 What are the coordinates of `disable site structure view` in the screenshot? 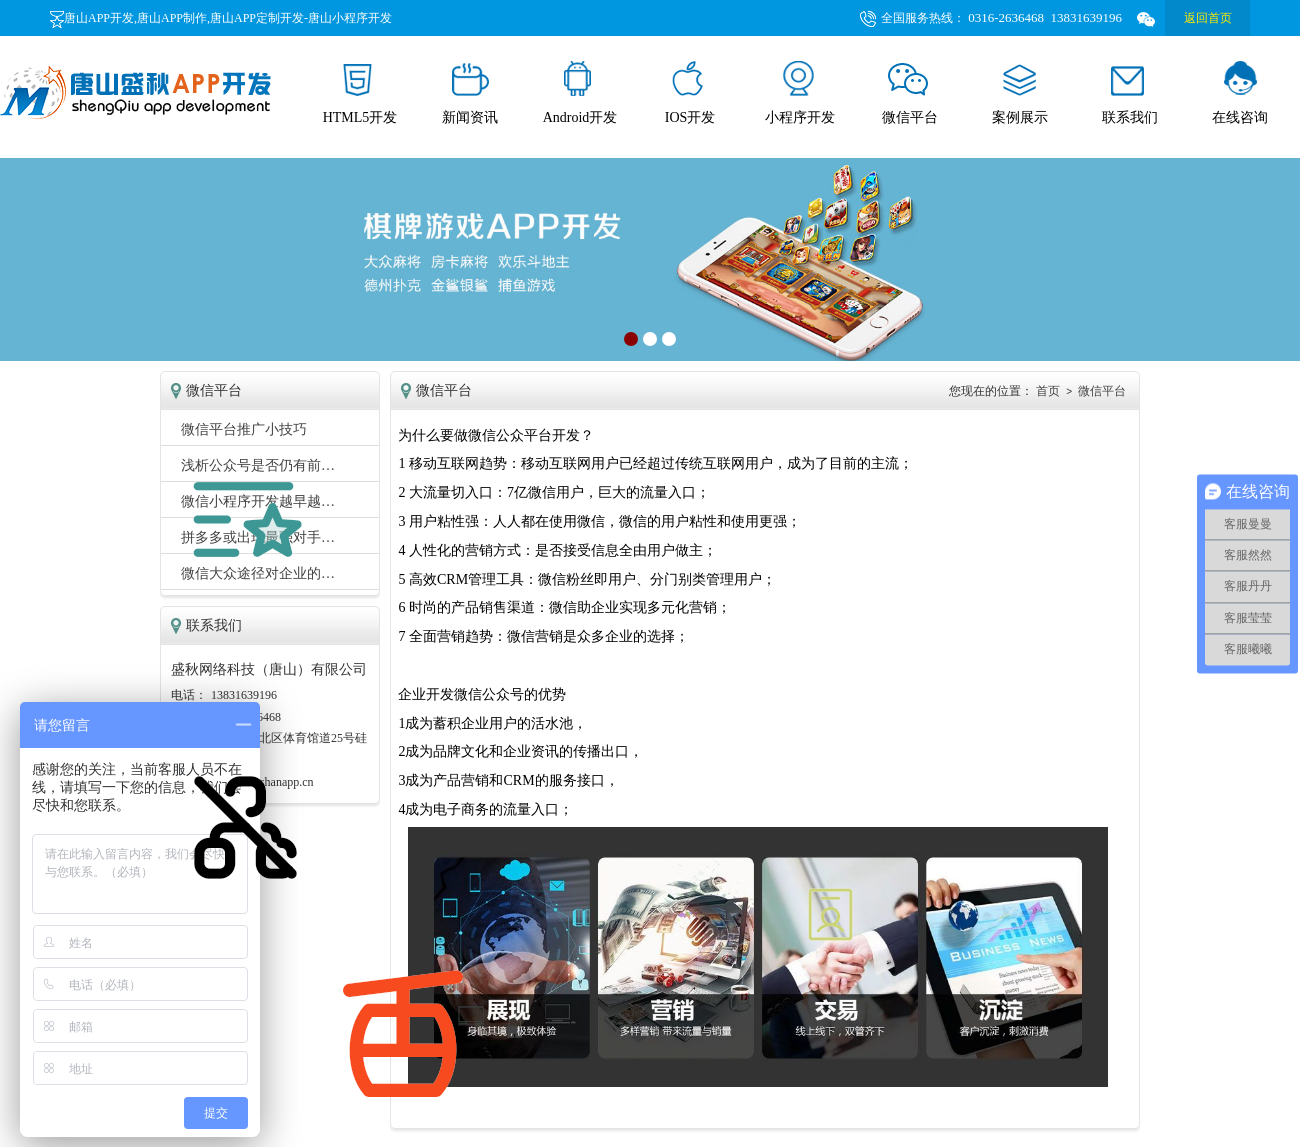 It's located at (245, 827).